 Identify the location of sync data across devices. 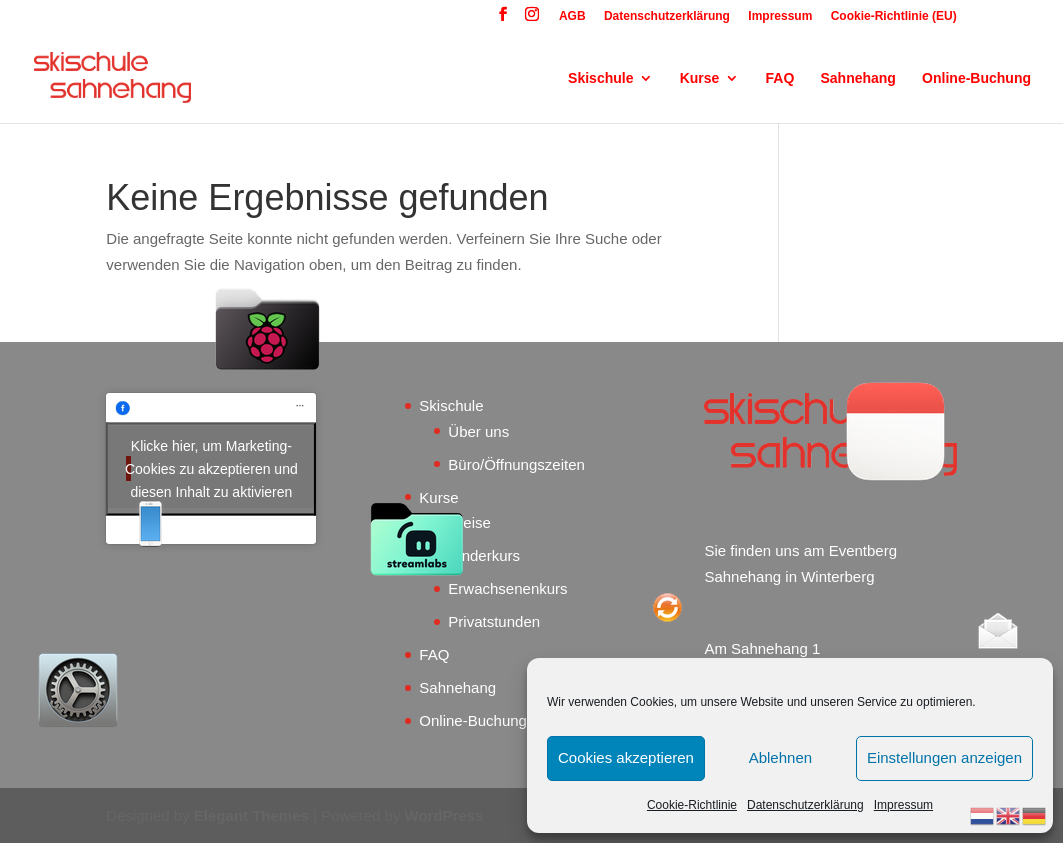
(667, 607).